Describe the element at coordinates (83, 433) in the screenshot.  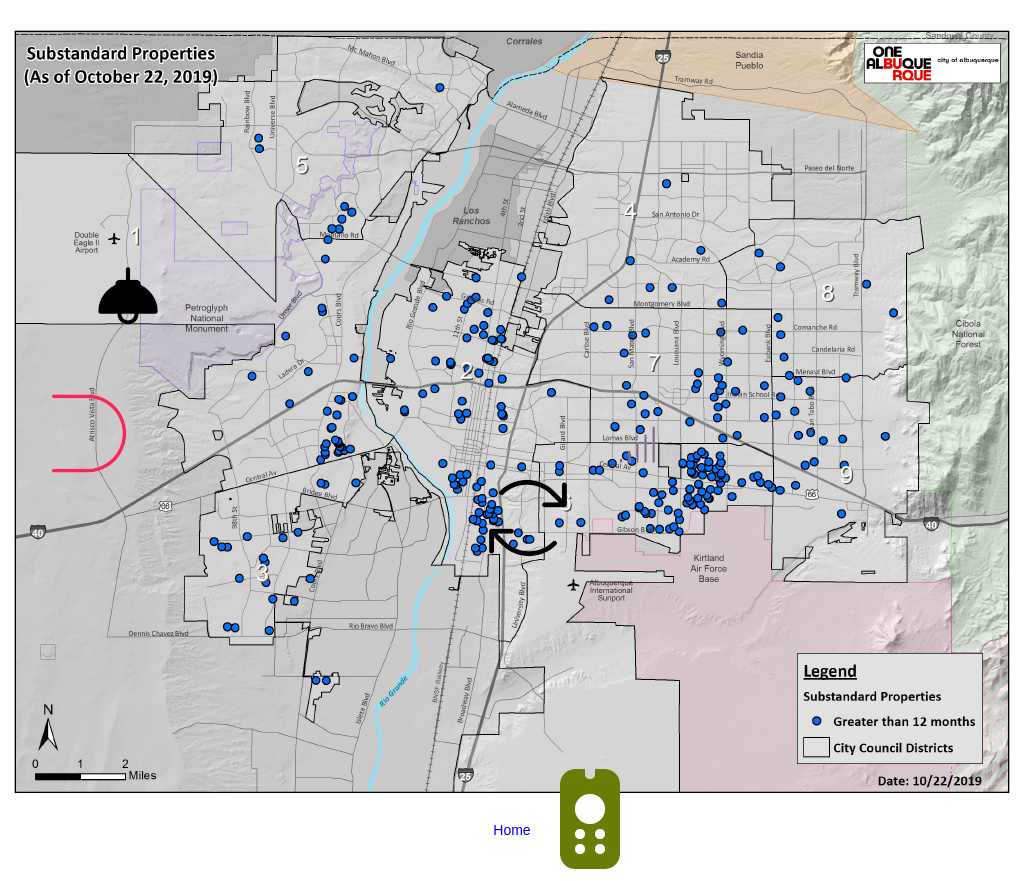
I see `mathematical superset proper of symbol` at that location.